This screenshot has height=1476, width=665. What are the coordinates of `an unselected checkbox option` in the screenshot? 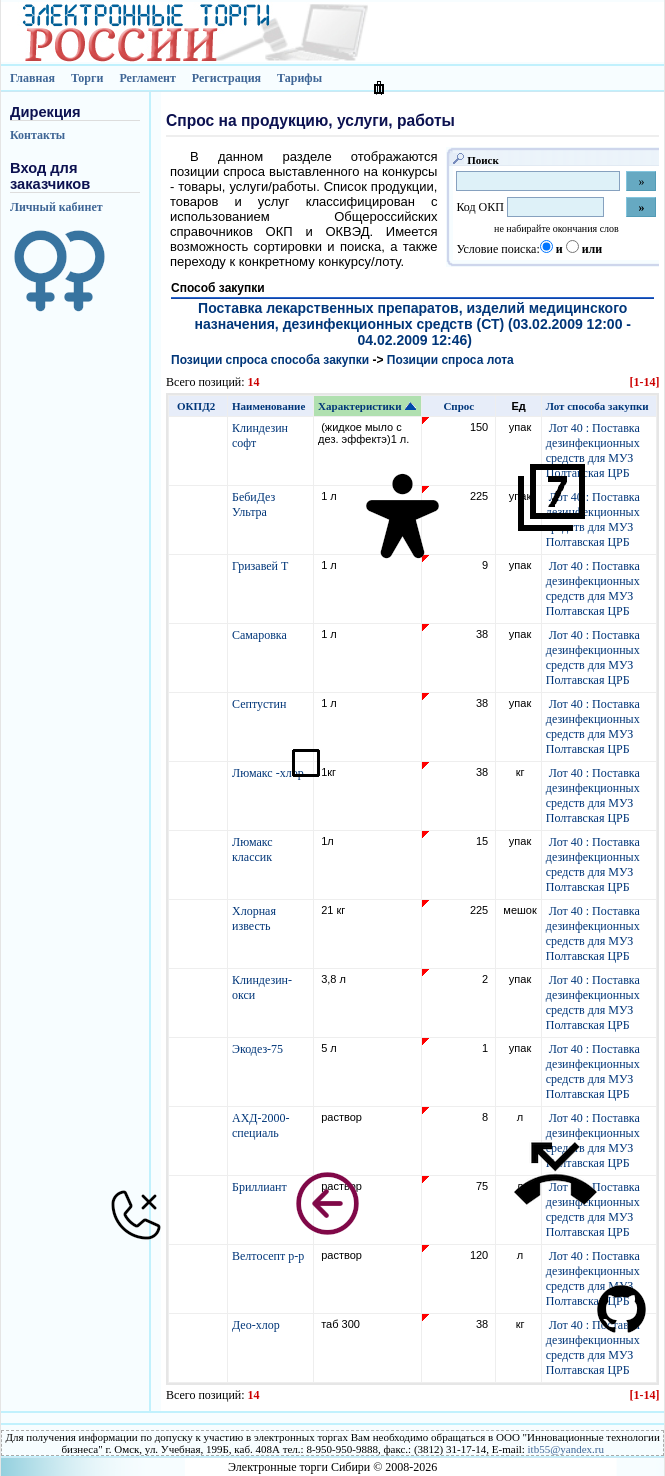 It's located at (306, 763).